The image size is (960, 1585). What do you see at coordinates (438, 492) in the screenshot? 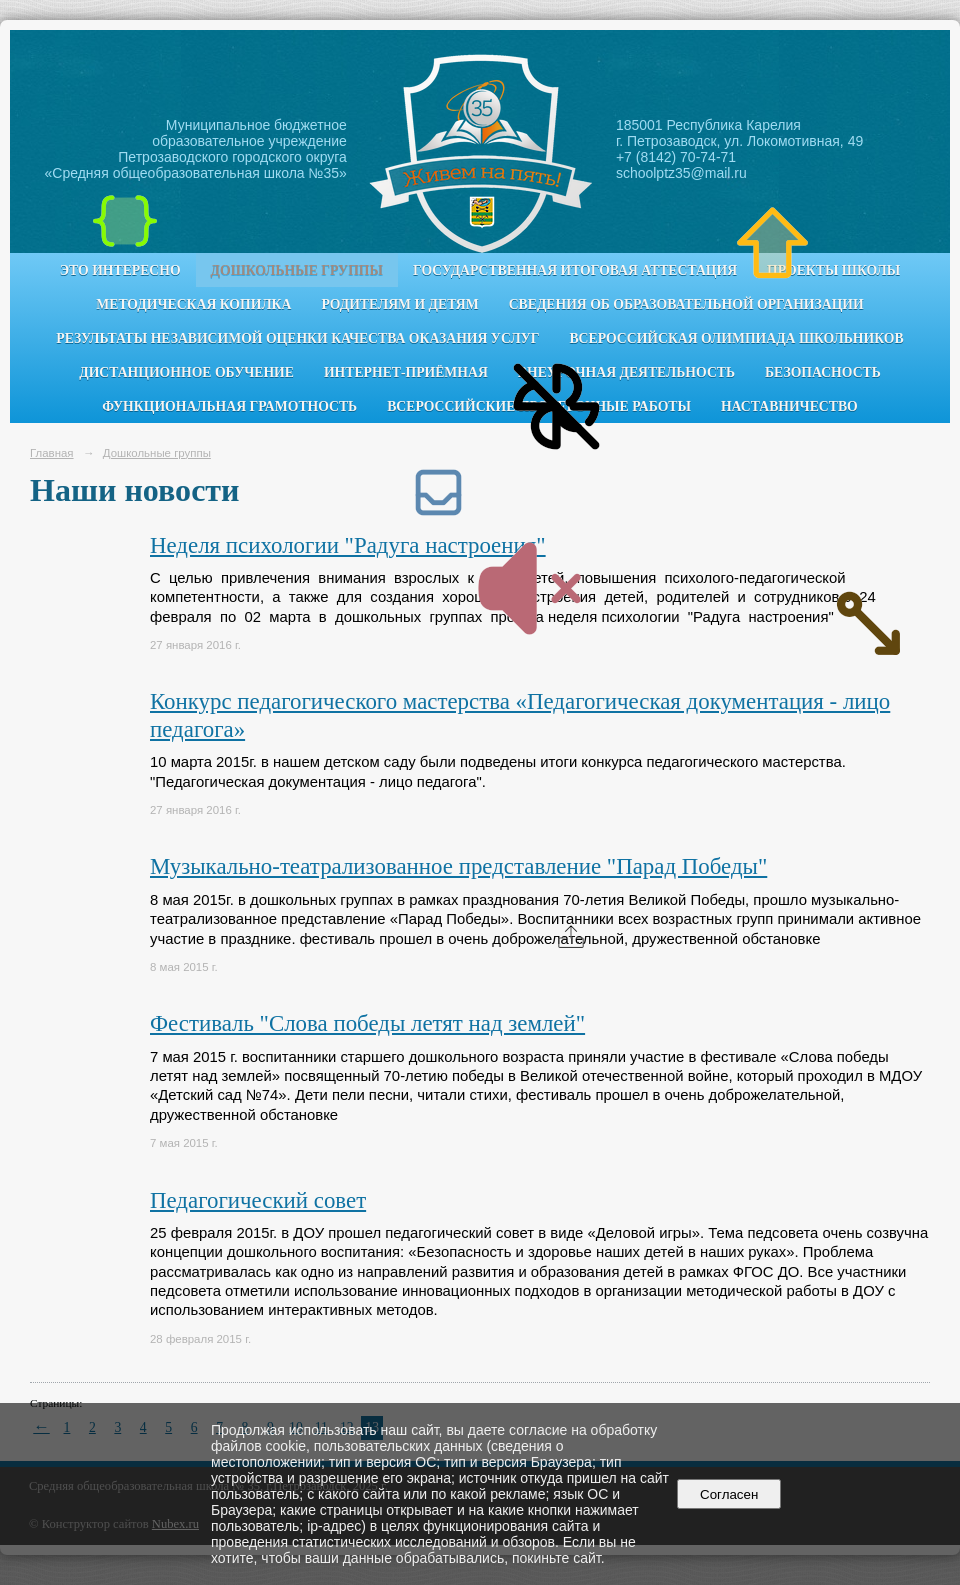
I see `view your inbox messages` at bounding box center [438, 492].